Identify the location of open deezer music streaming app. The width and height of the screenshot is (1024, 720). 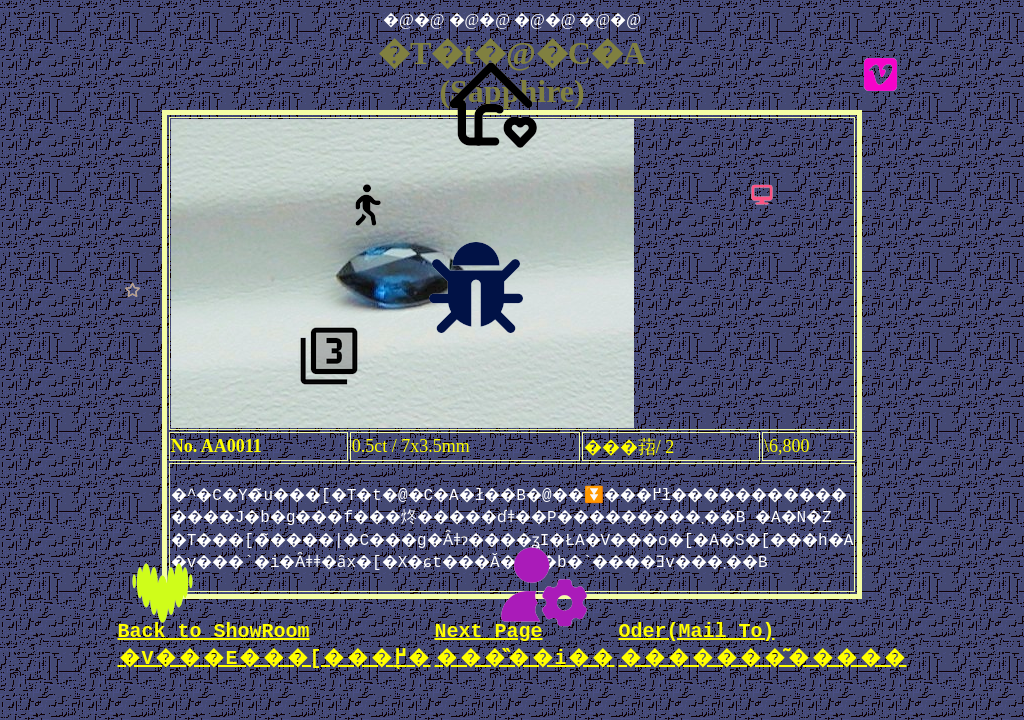
(162, 592).